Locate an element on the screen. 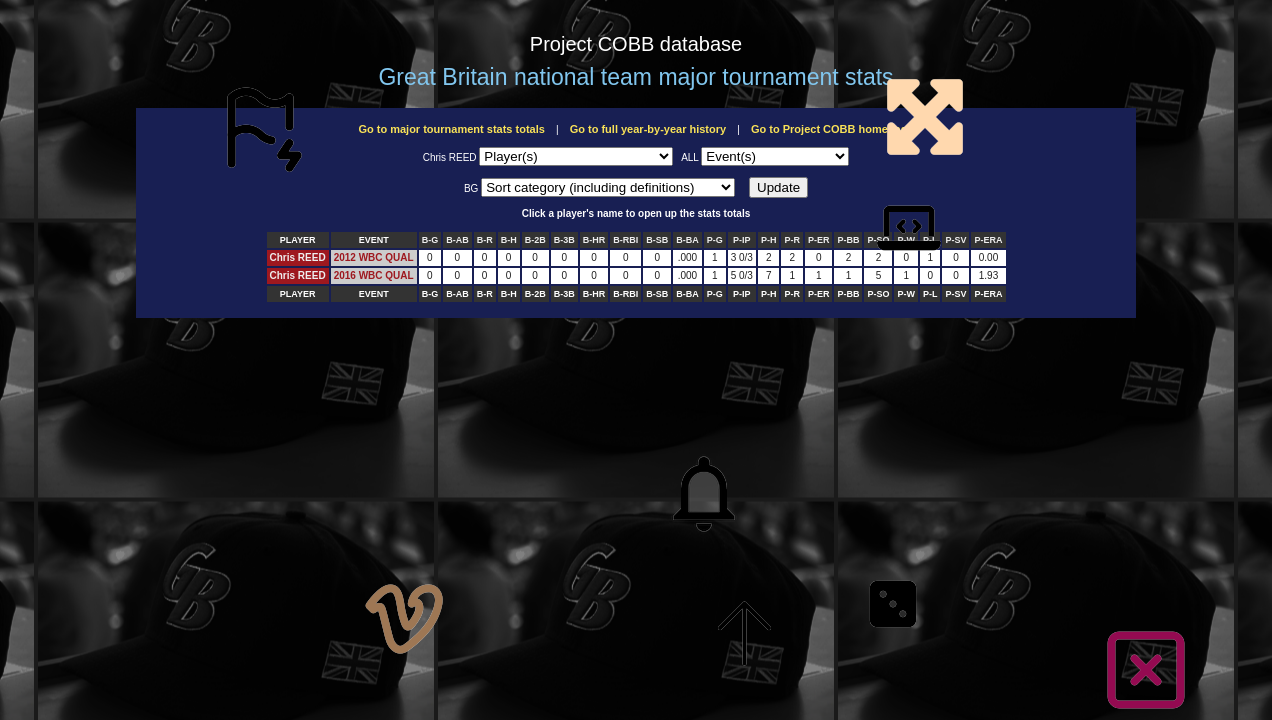  open Vimeo app or website is located at coordinates (404, 619).